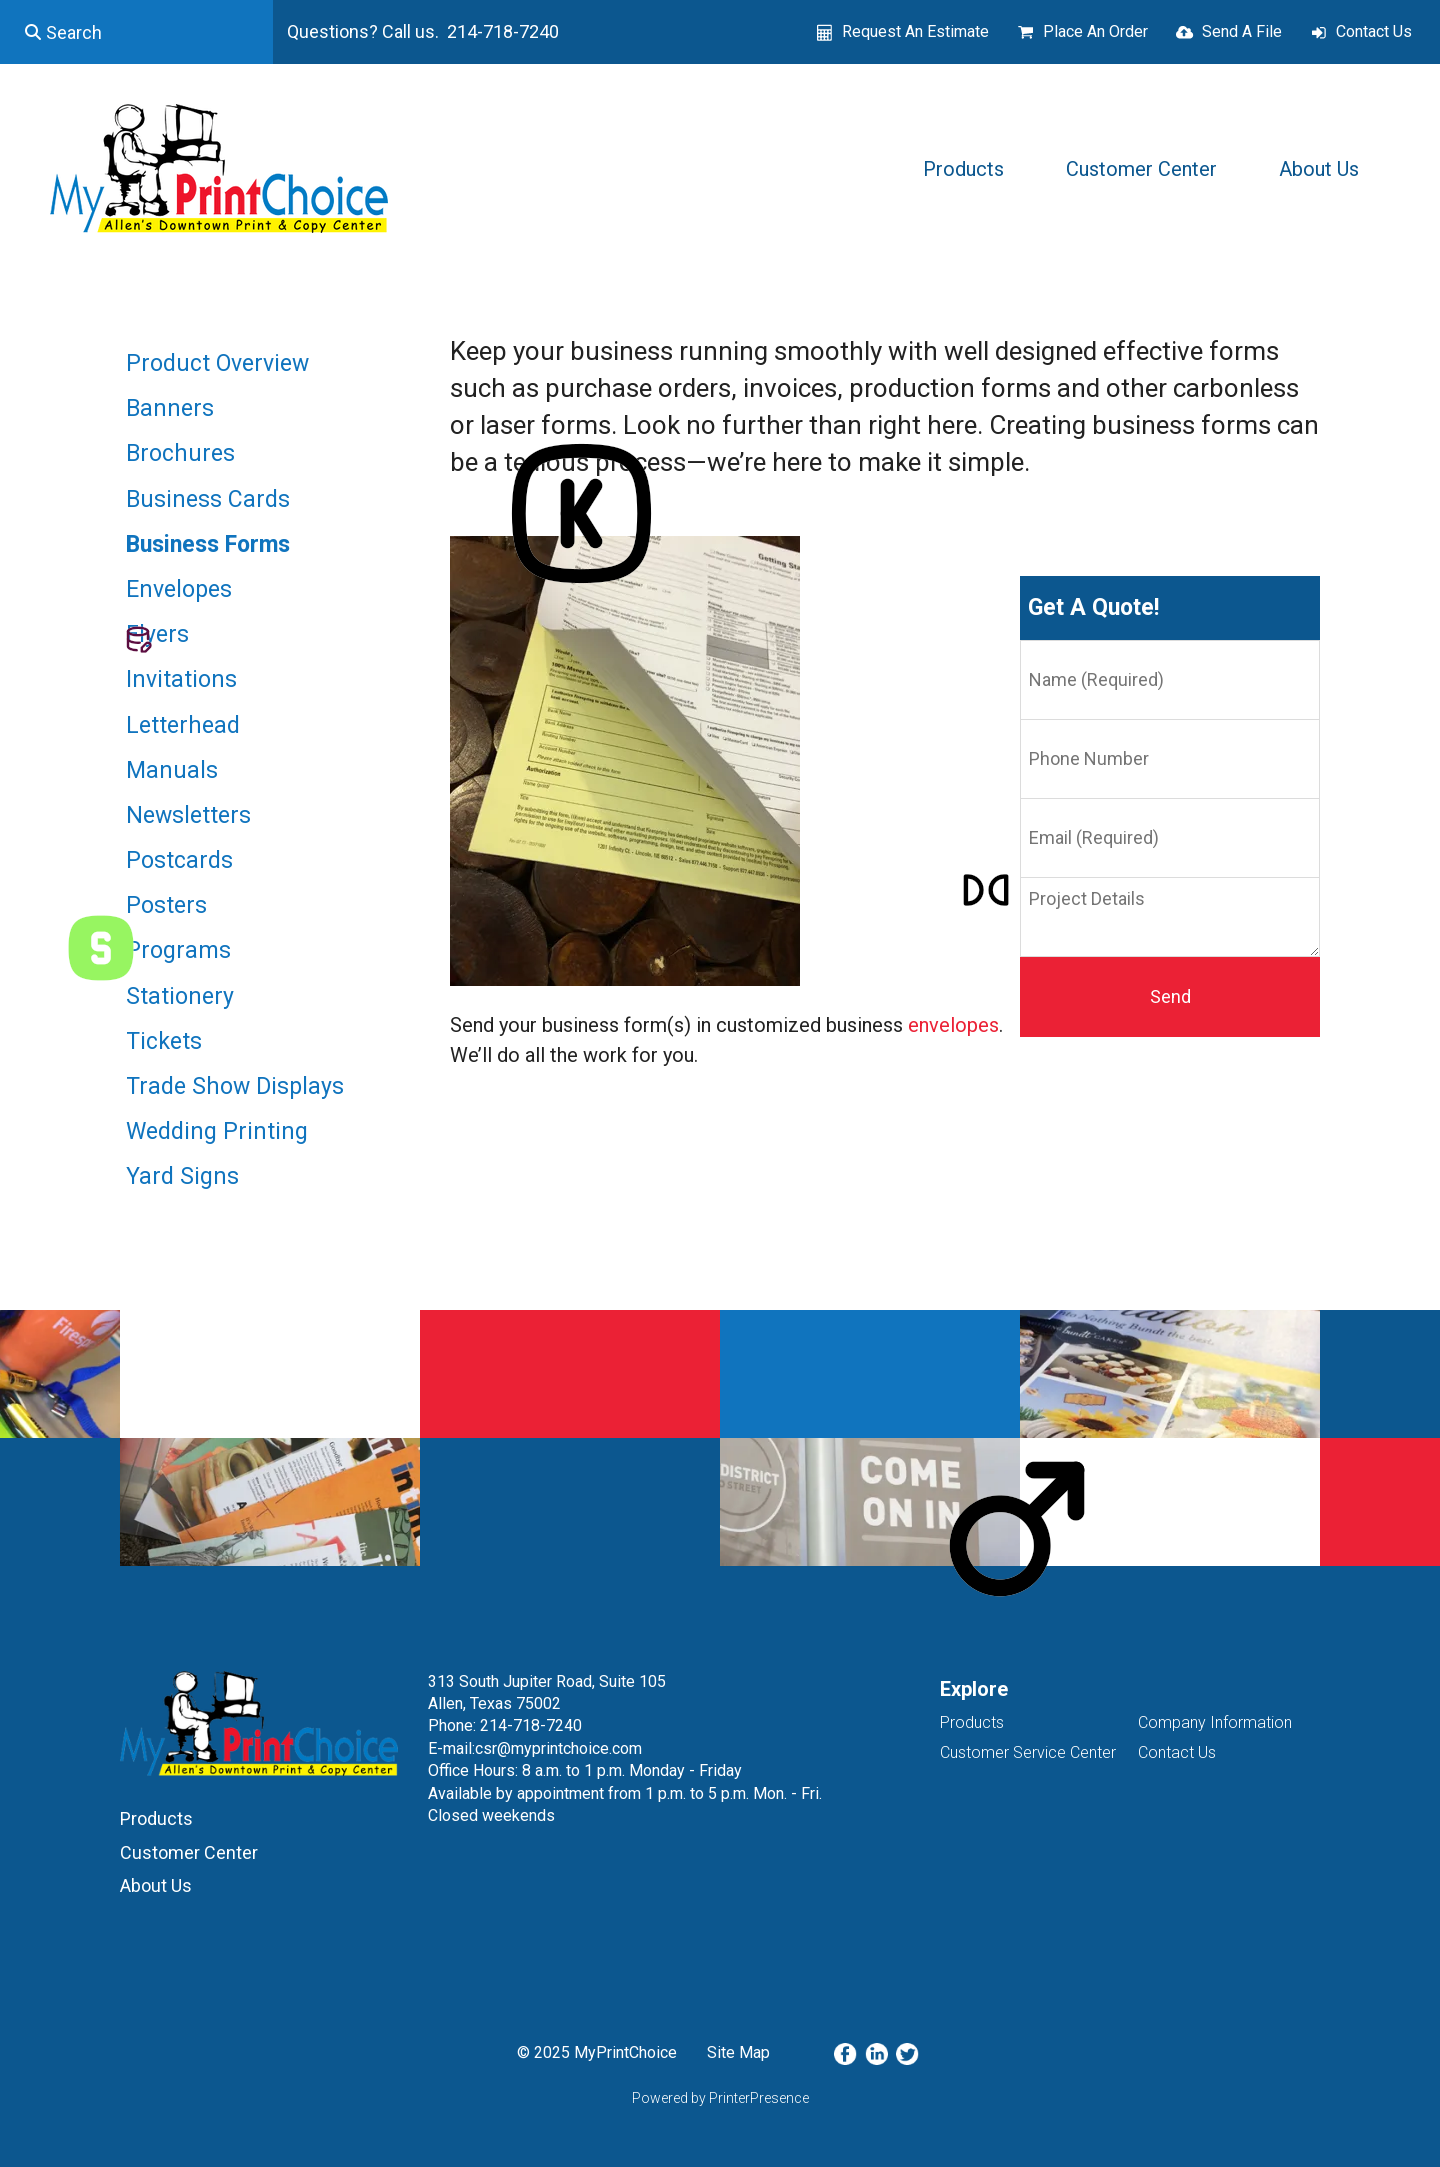  I want to click on indicates male gender selection, so click(1017, 1529).